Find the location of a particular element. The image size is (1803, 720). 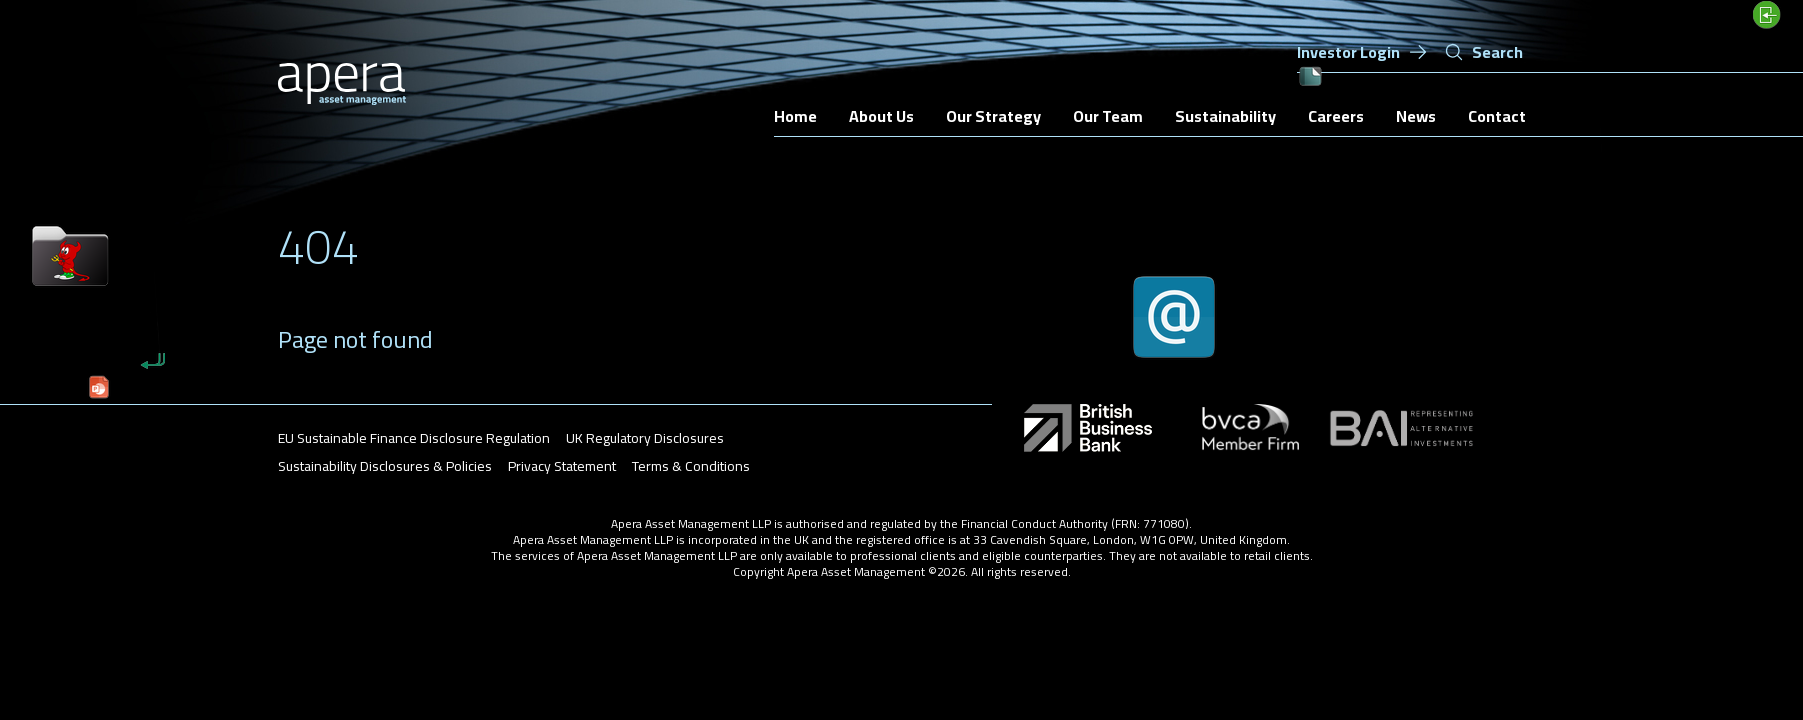

a microsoft powerpoint file is located at coordinates (99, 387).